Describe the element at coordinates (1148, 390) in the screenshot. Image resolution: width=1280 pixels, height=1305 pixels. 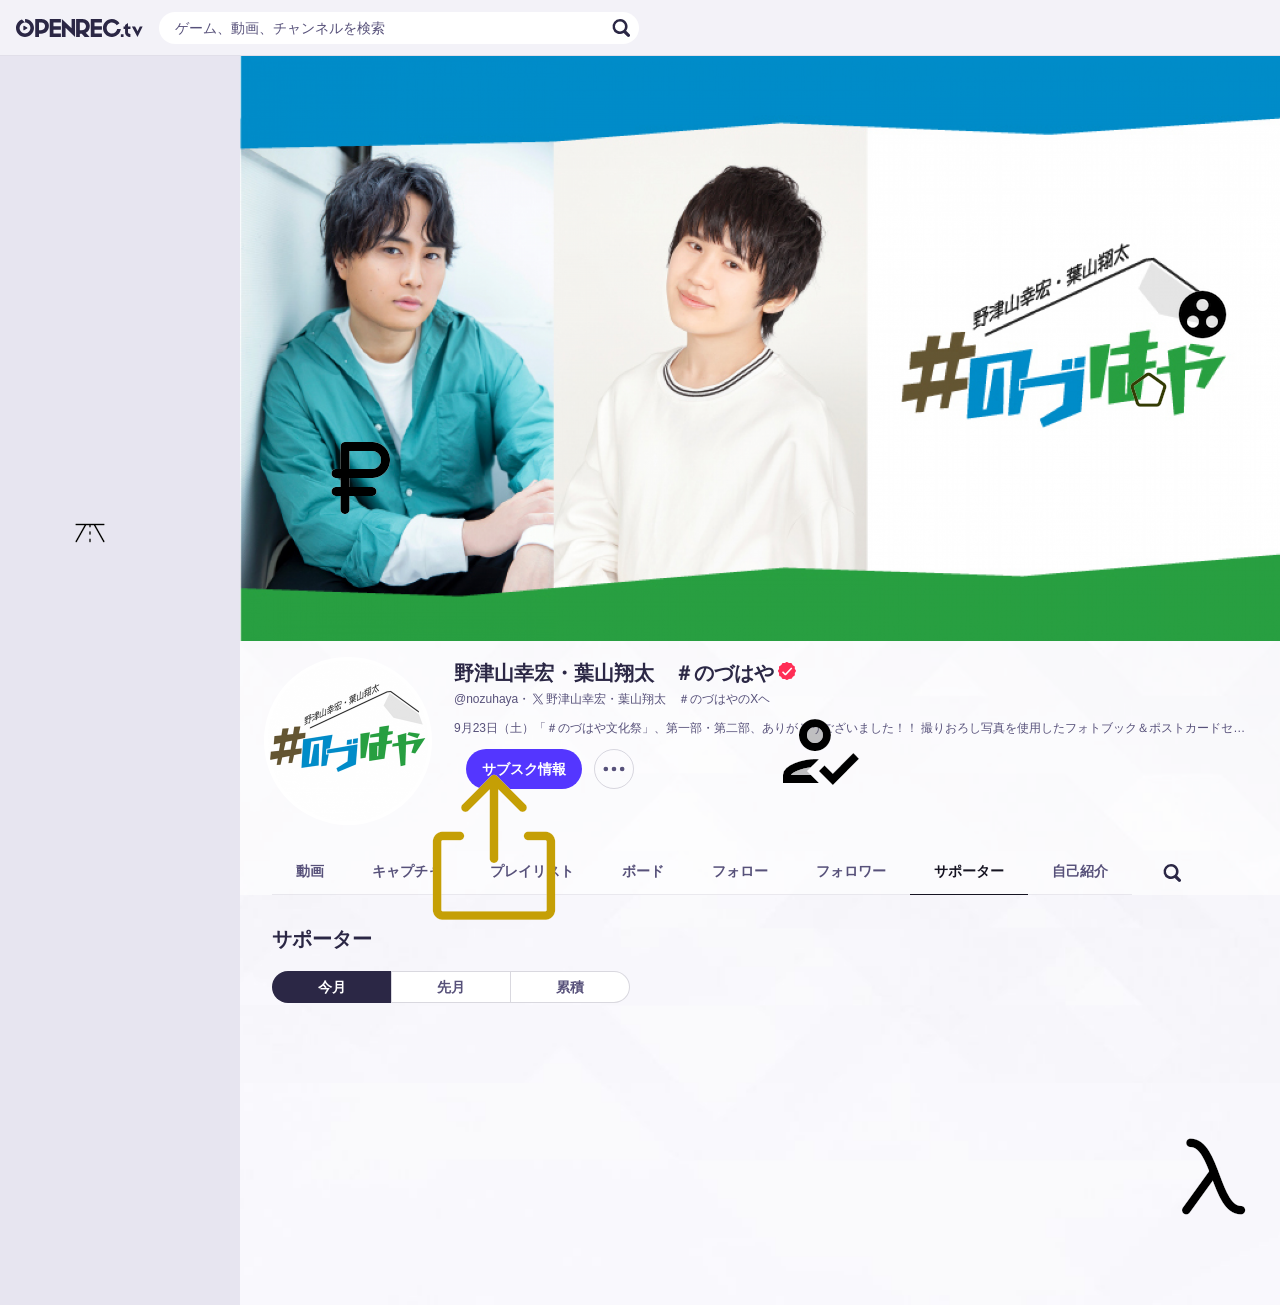
I see `select pentagon shape tool` at that location.